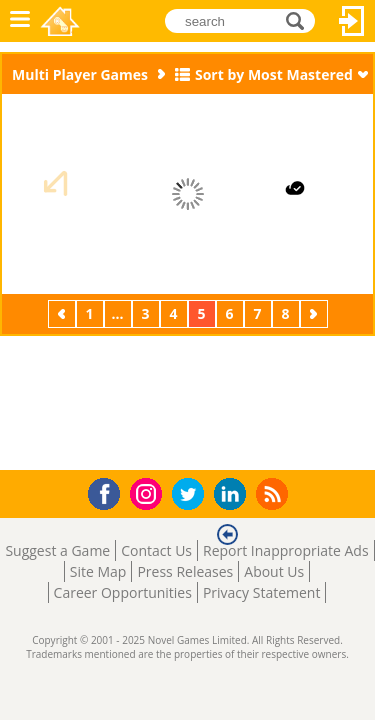  What do you see at coordinates (227, 534) in the screenshot?
I see `go back to the previous screen` at bounding box center [227, 534].